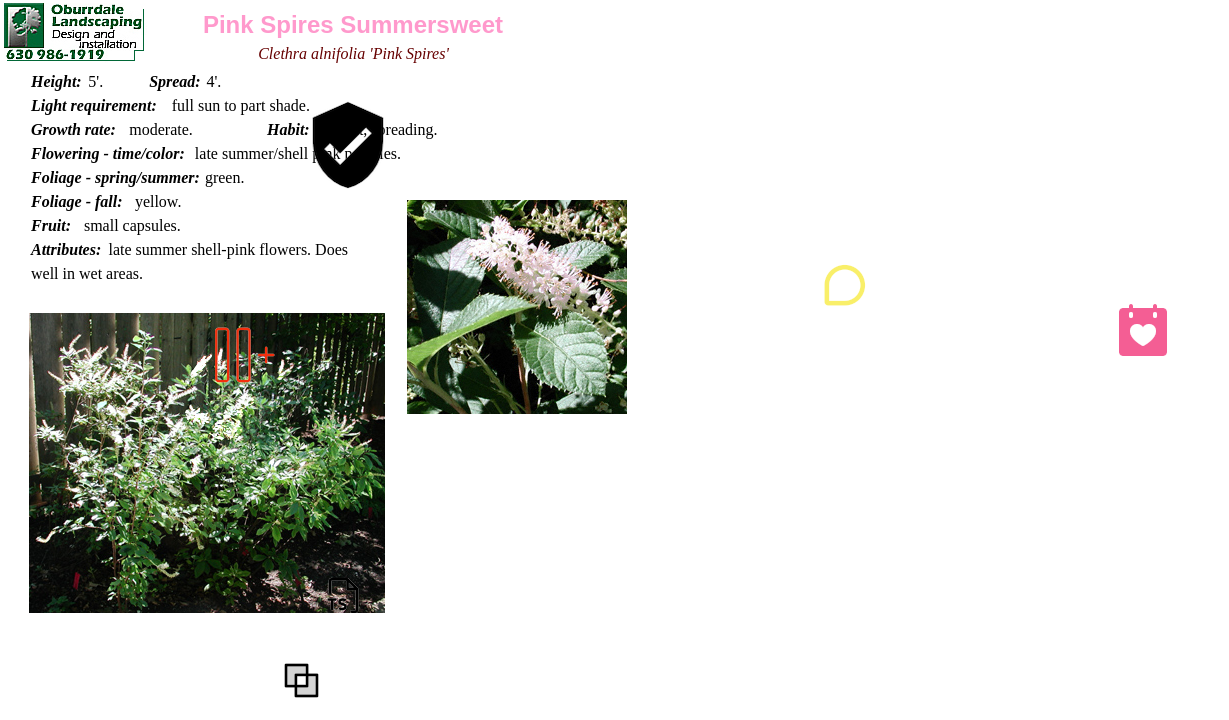 This screenshot has height=720, width=1229. I want to click on view favorite or saved dates, so click(1143, 332).